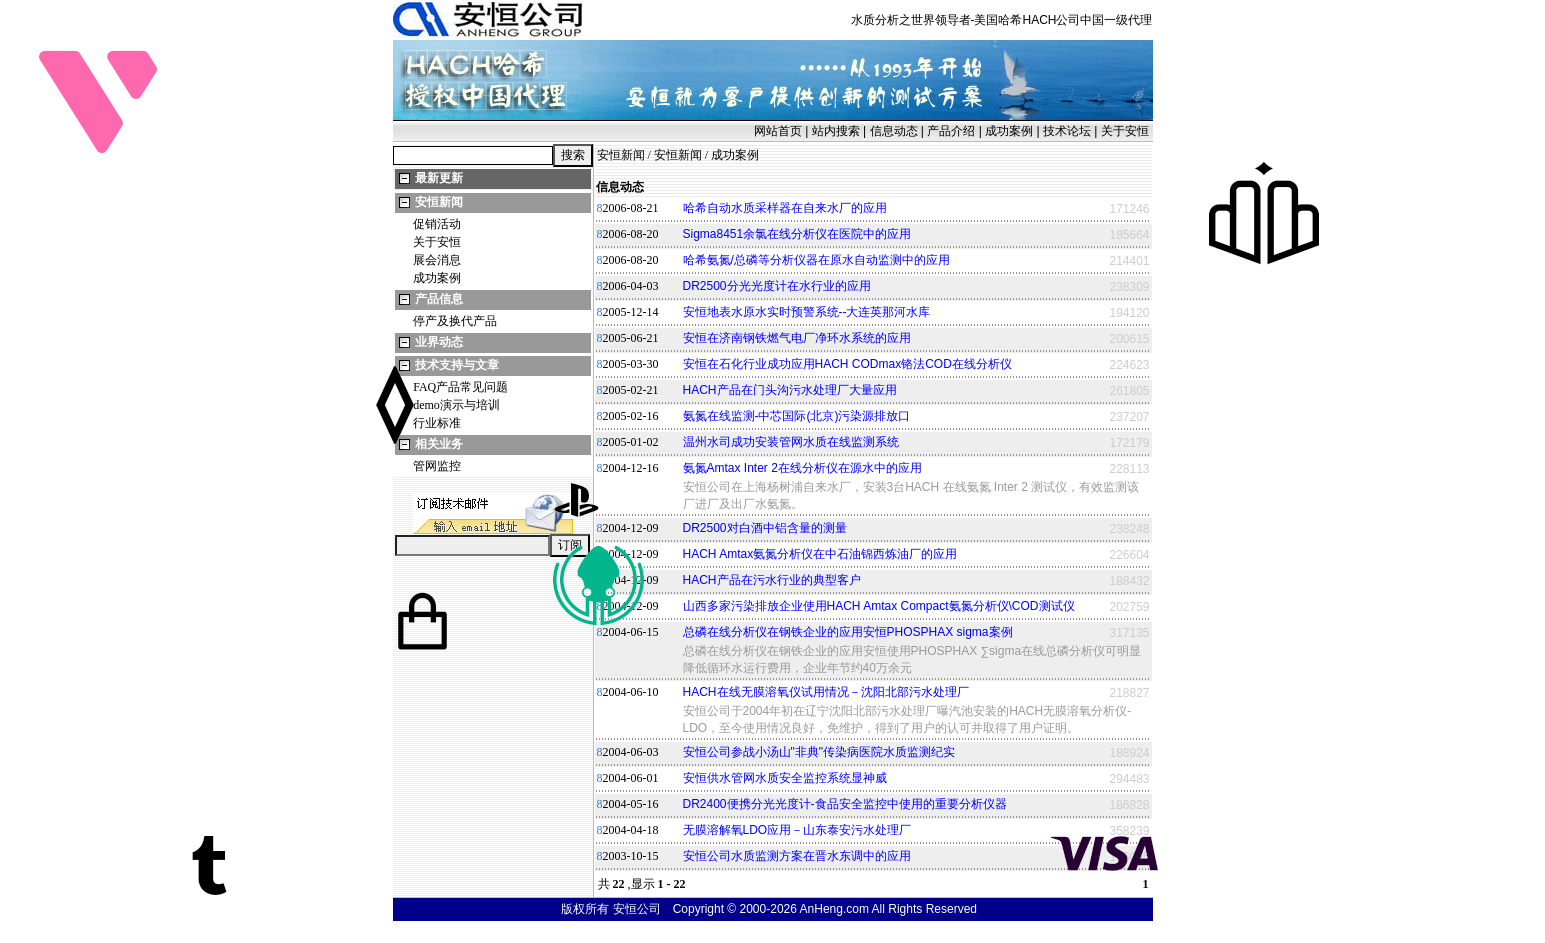 The image size is (1545, 943). Describe the element at coordinates (1264, 213) in the screenshot. I see `backbone.js framework logo` at that location.